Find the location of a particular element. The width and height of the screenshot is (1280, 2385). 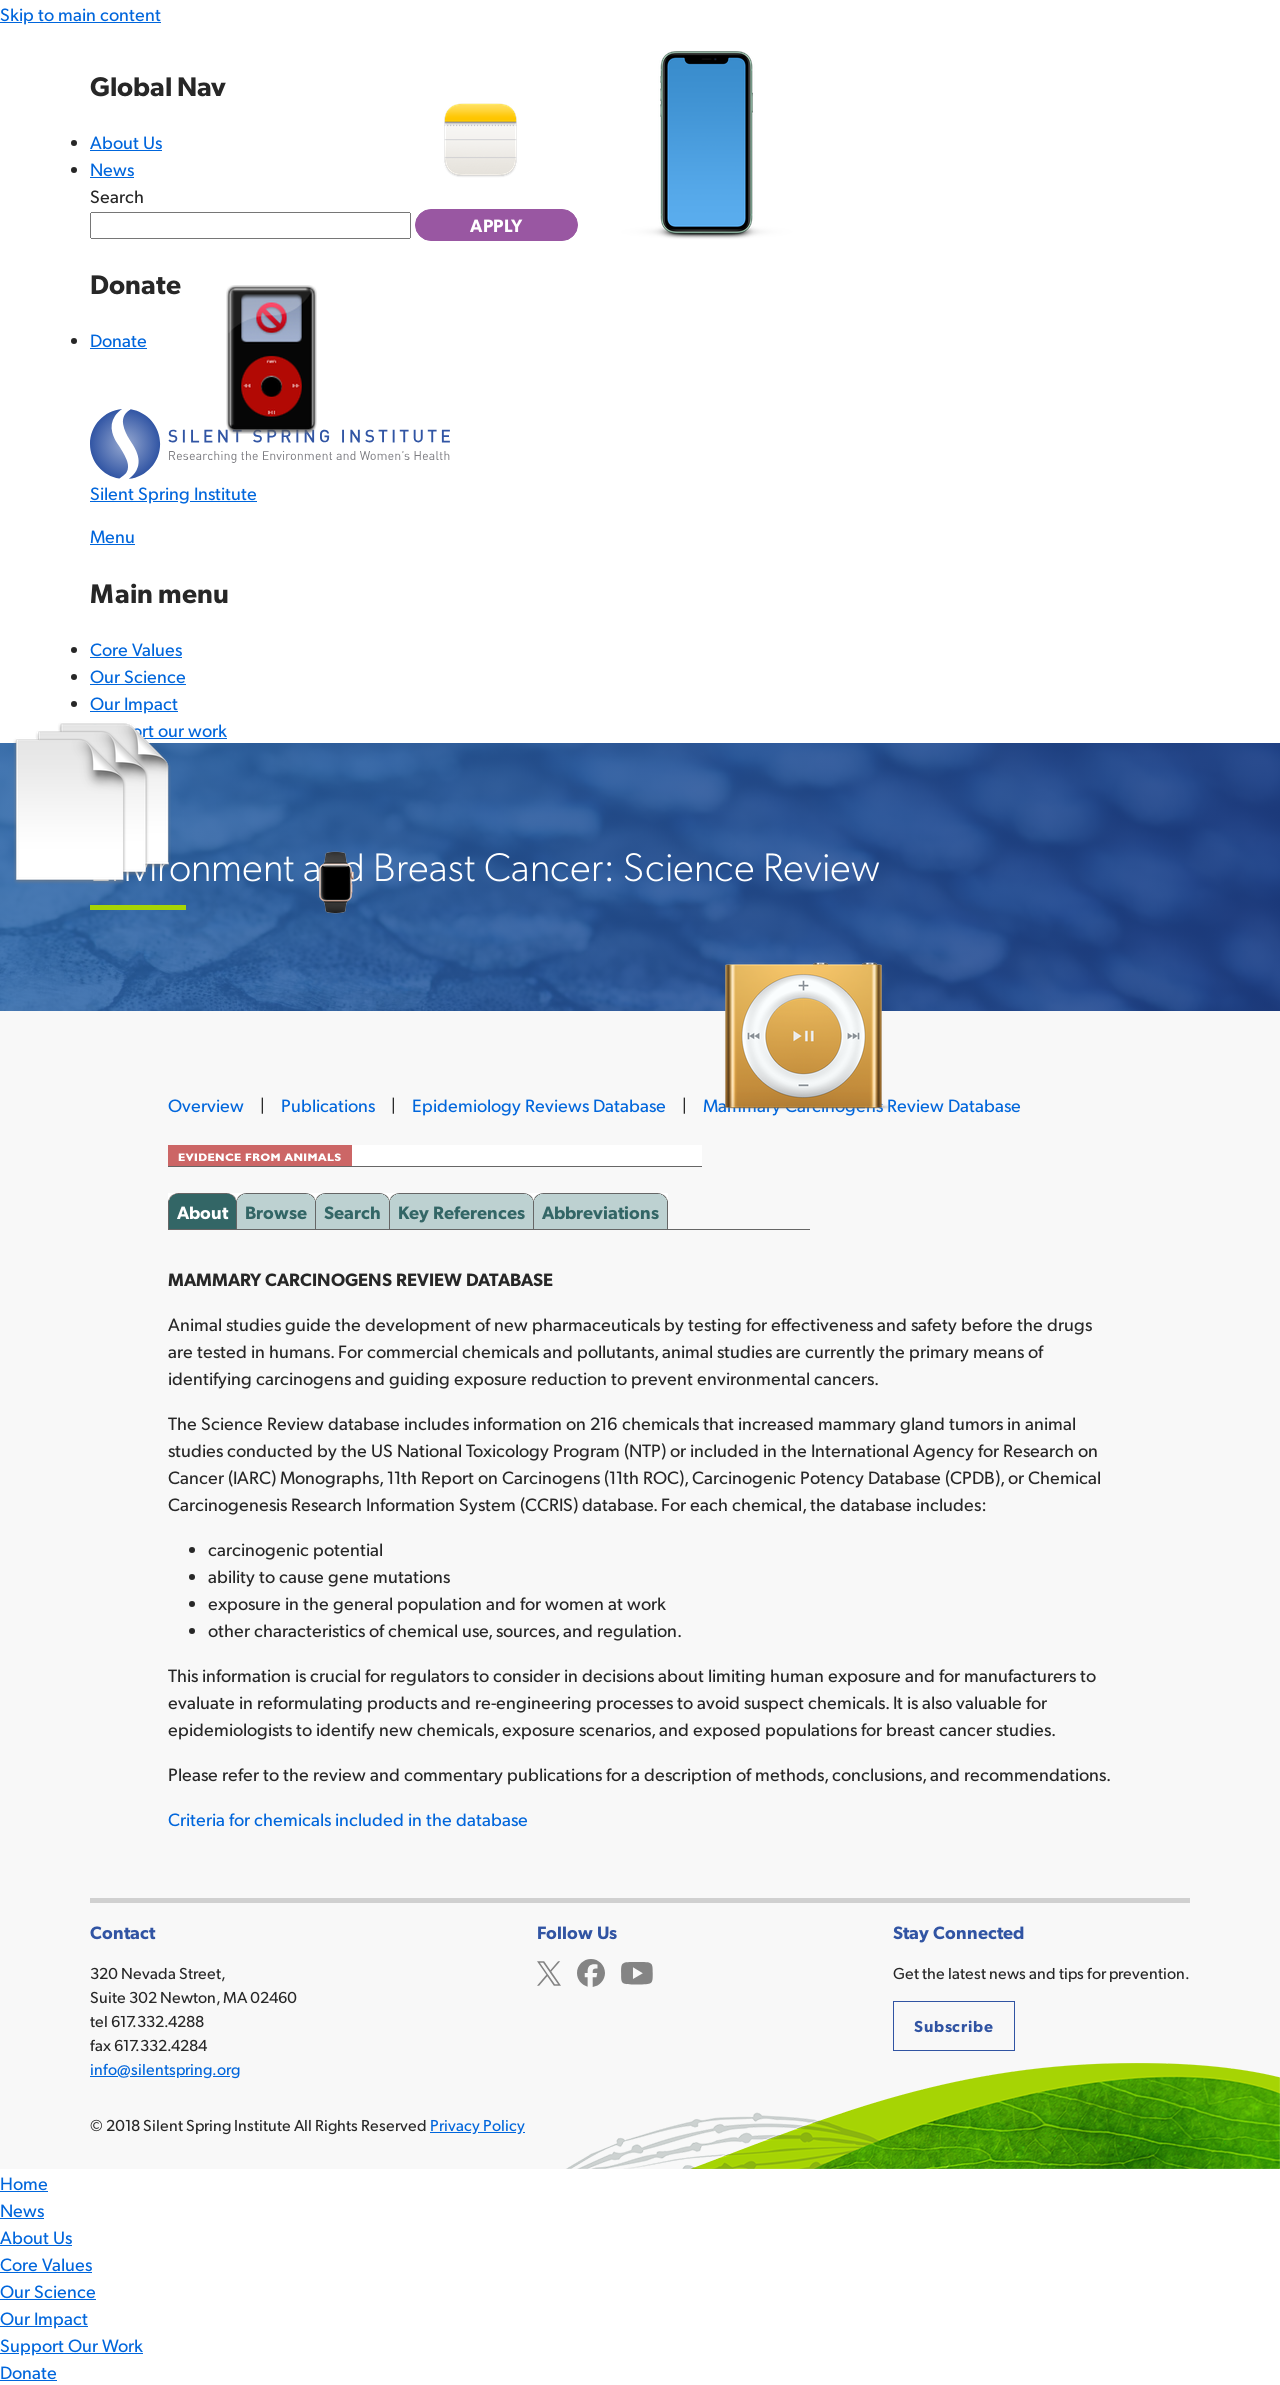

iPod device not recognized or unavailable is located at coordinates (271, 359).